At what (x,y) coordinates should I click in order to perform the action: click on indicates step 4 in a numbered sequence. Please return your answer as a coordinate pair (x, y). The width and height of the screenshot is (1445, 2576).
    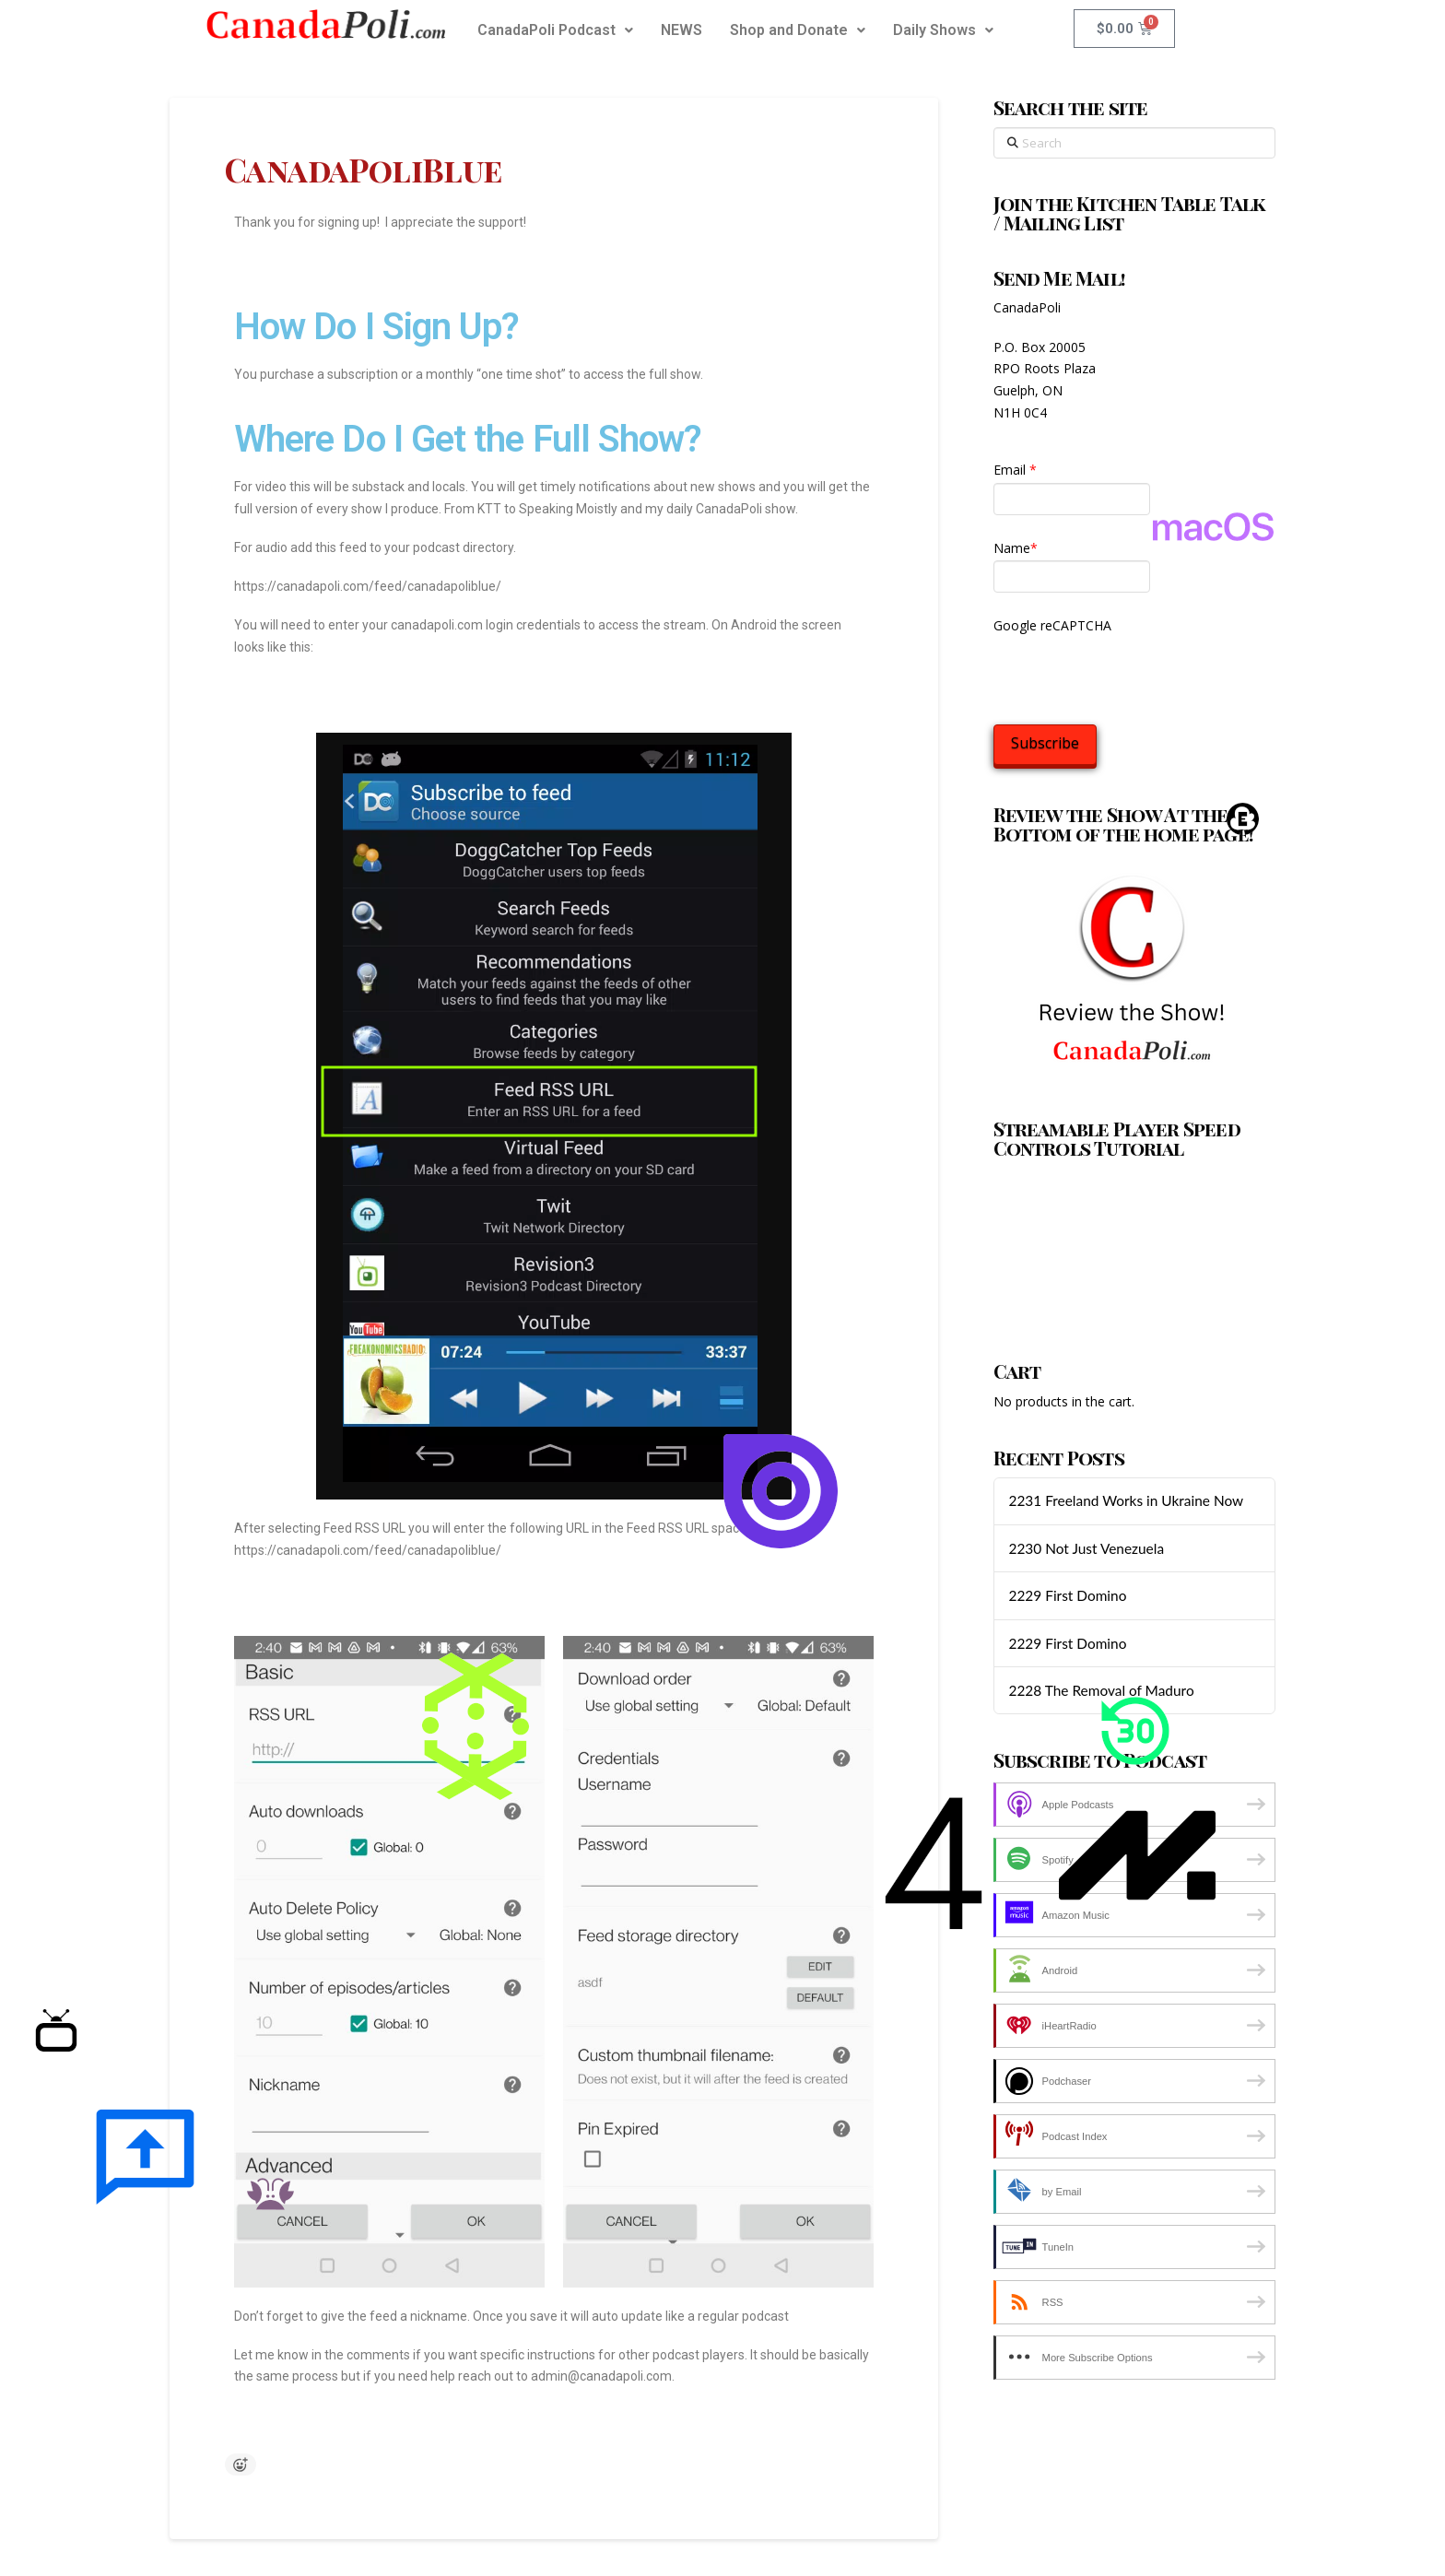
    Looking at the image, I should click on (936, 1864).